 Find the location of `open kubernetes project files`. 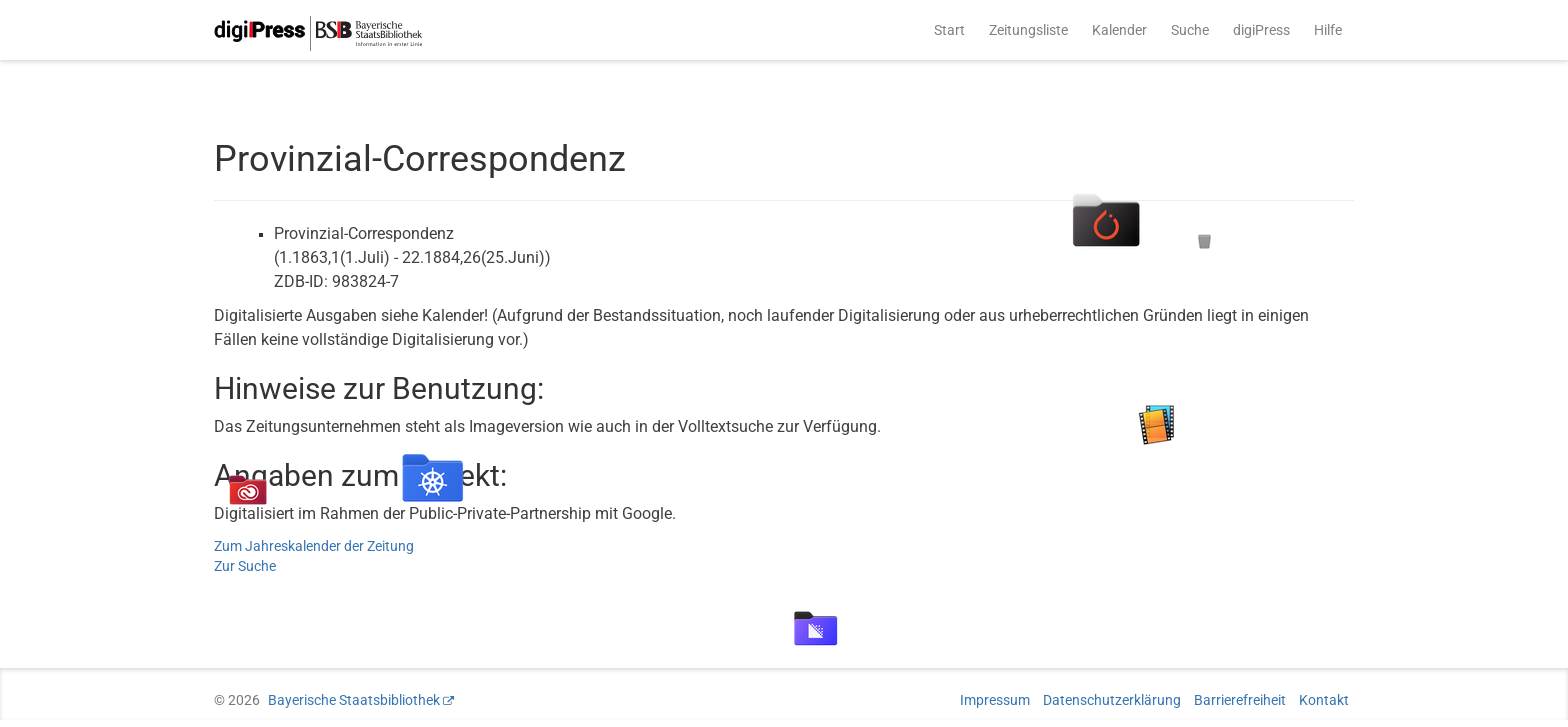

open kubernetes project files is located at coordinates (432, 479).